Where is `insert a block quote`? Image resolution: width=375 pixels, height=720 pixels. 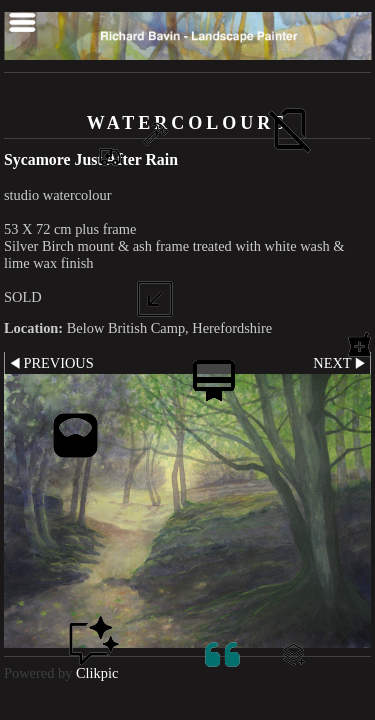 insert a block quote is located at coordinates (222, 654).